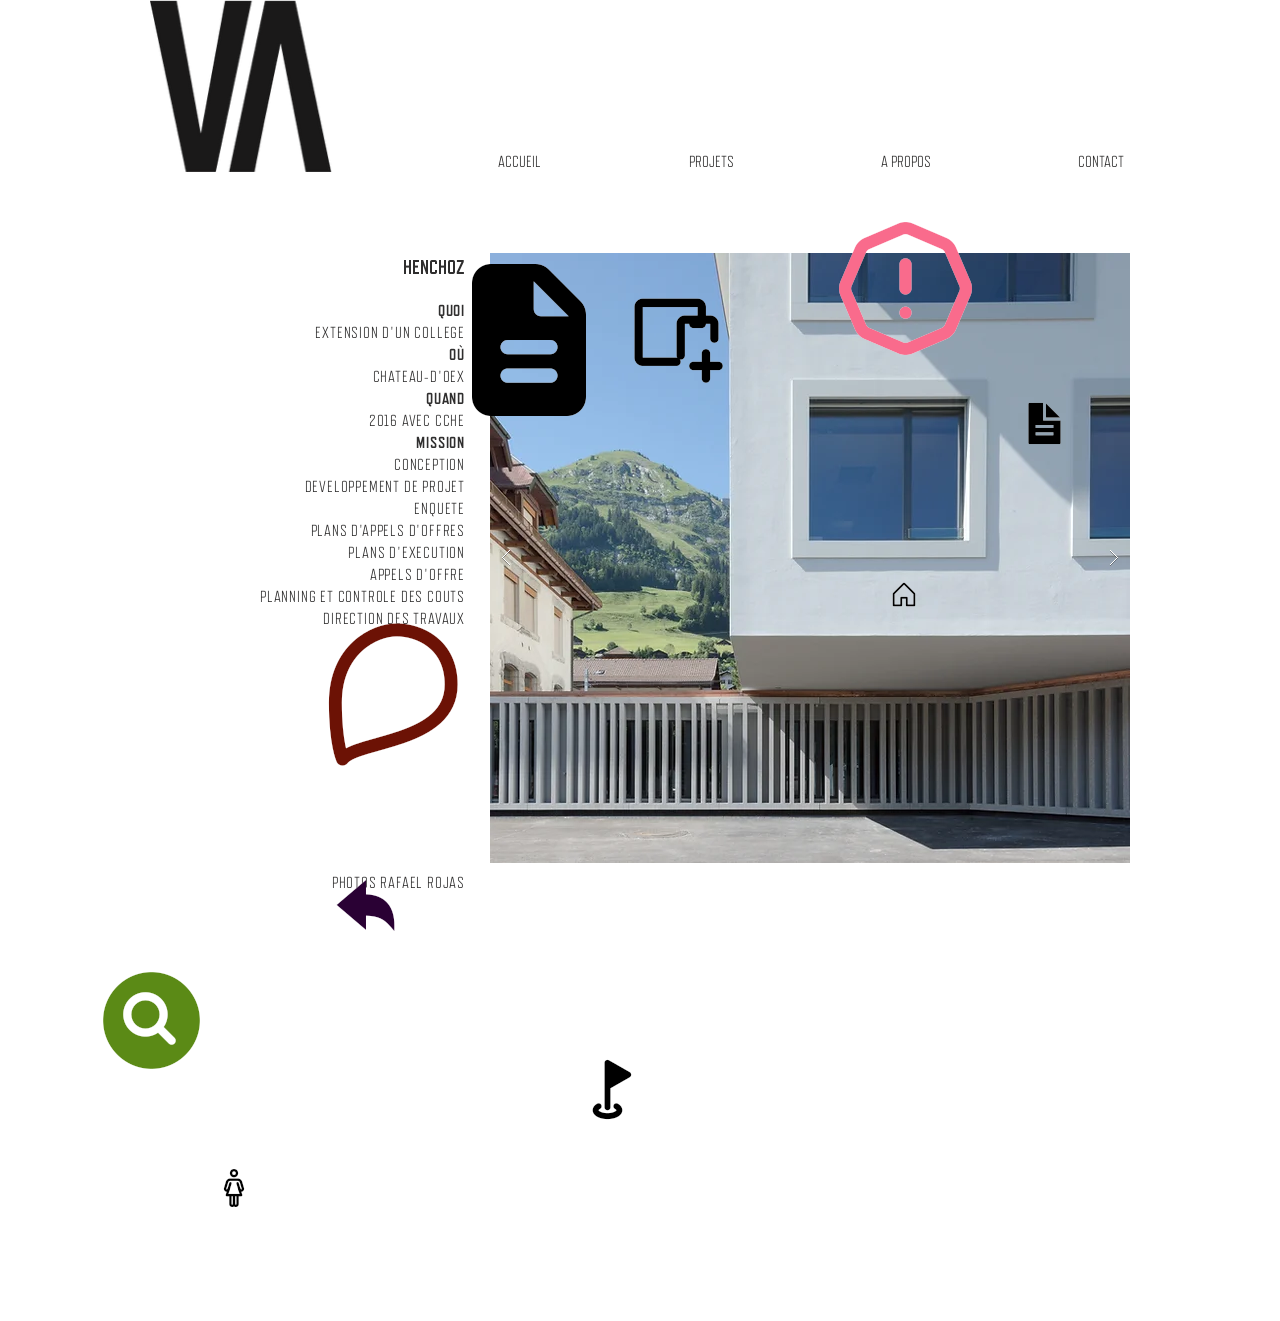 This screenshot has width=1280, height=1321. Describe the element at coordinates (365, 905) in the screenshot. I see `undo the last action` at that location.